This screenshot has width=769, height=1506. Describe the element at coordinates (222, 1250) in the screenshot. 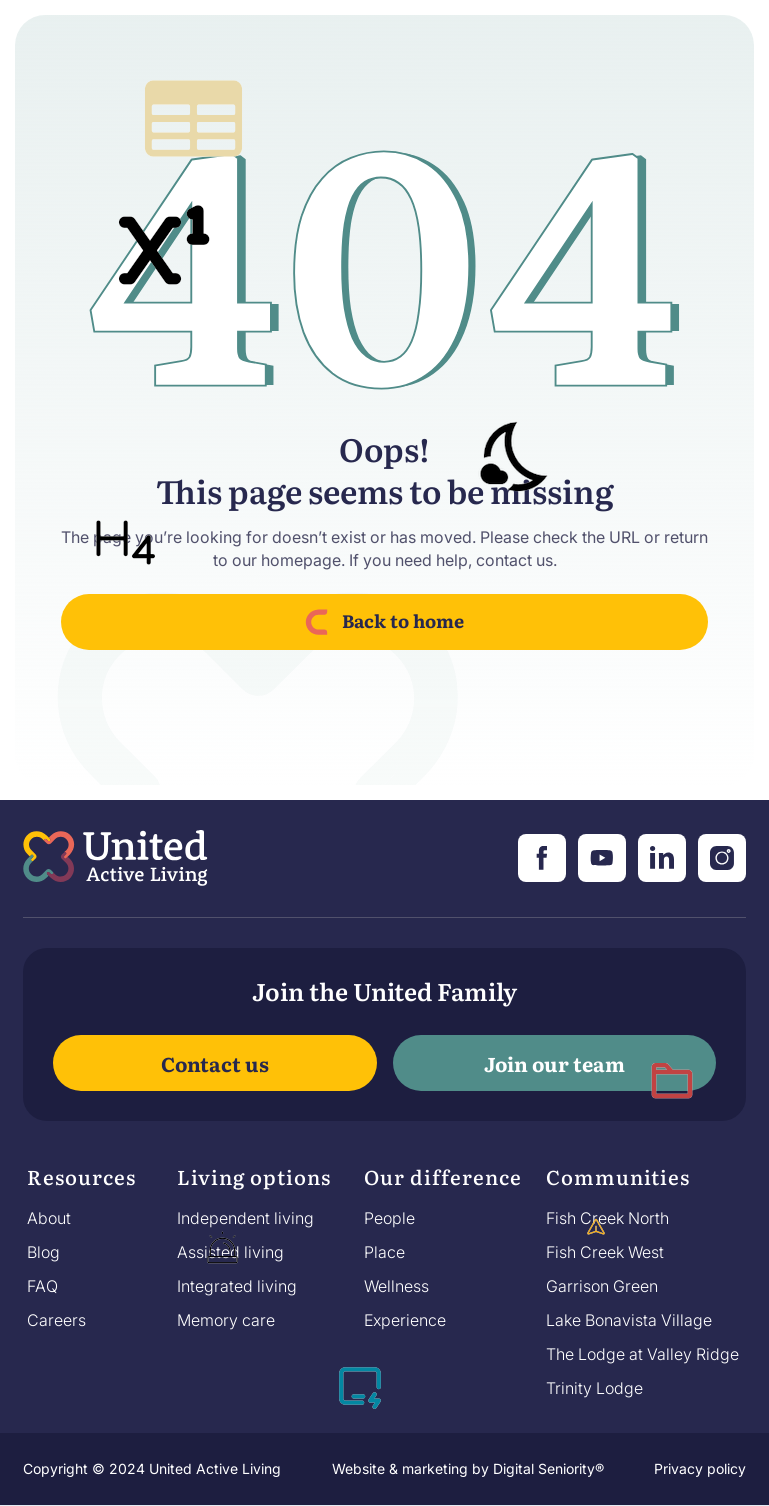

I see `indicates an active alert or warning` at that location.